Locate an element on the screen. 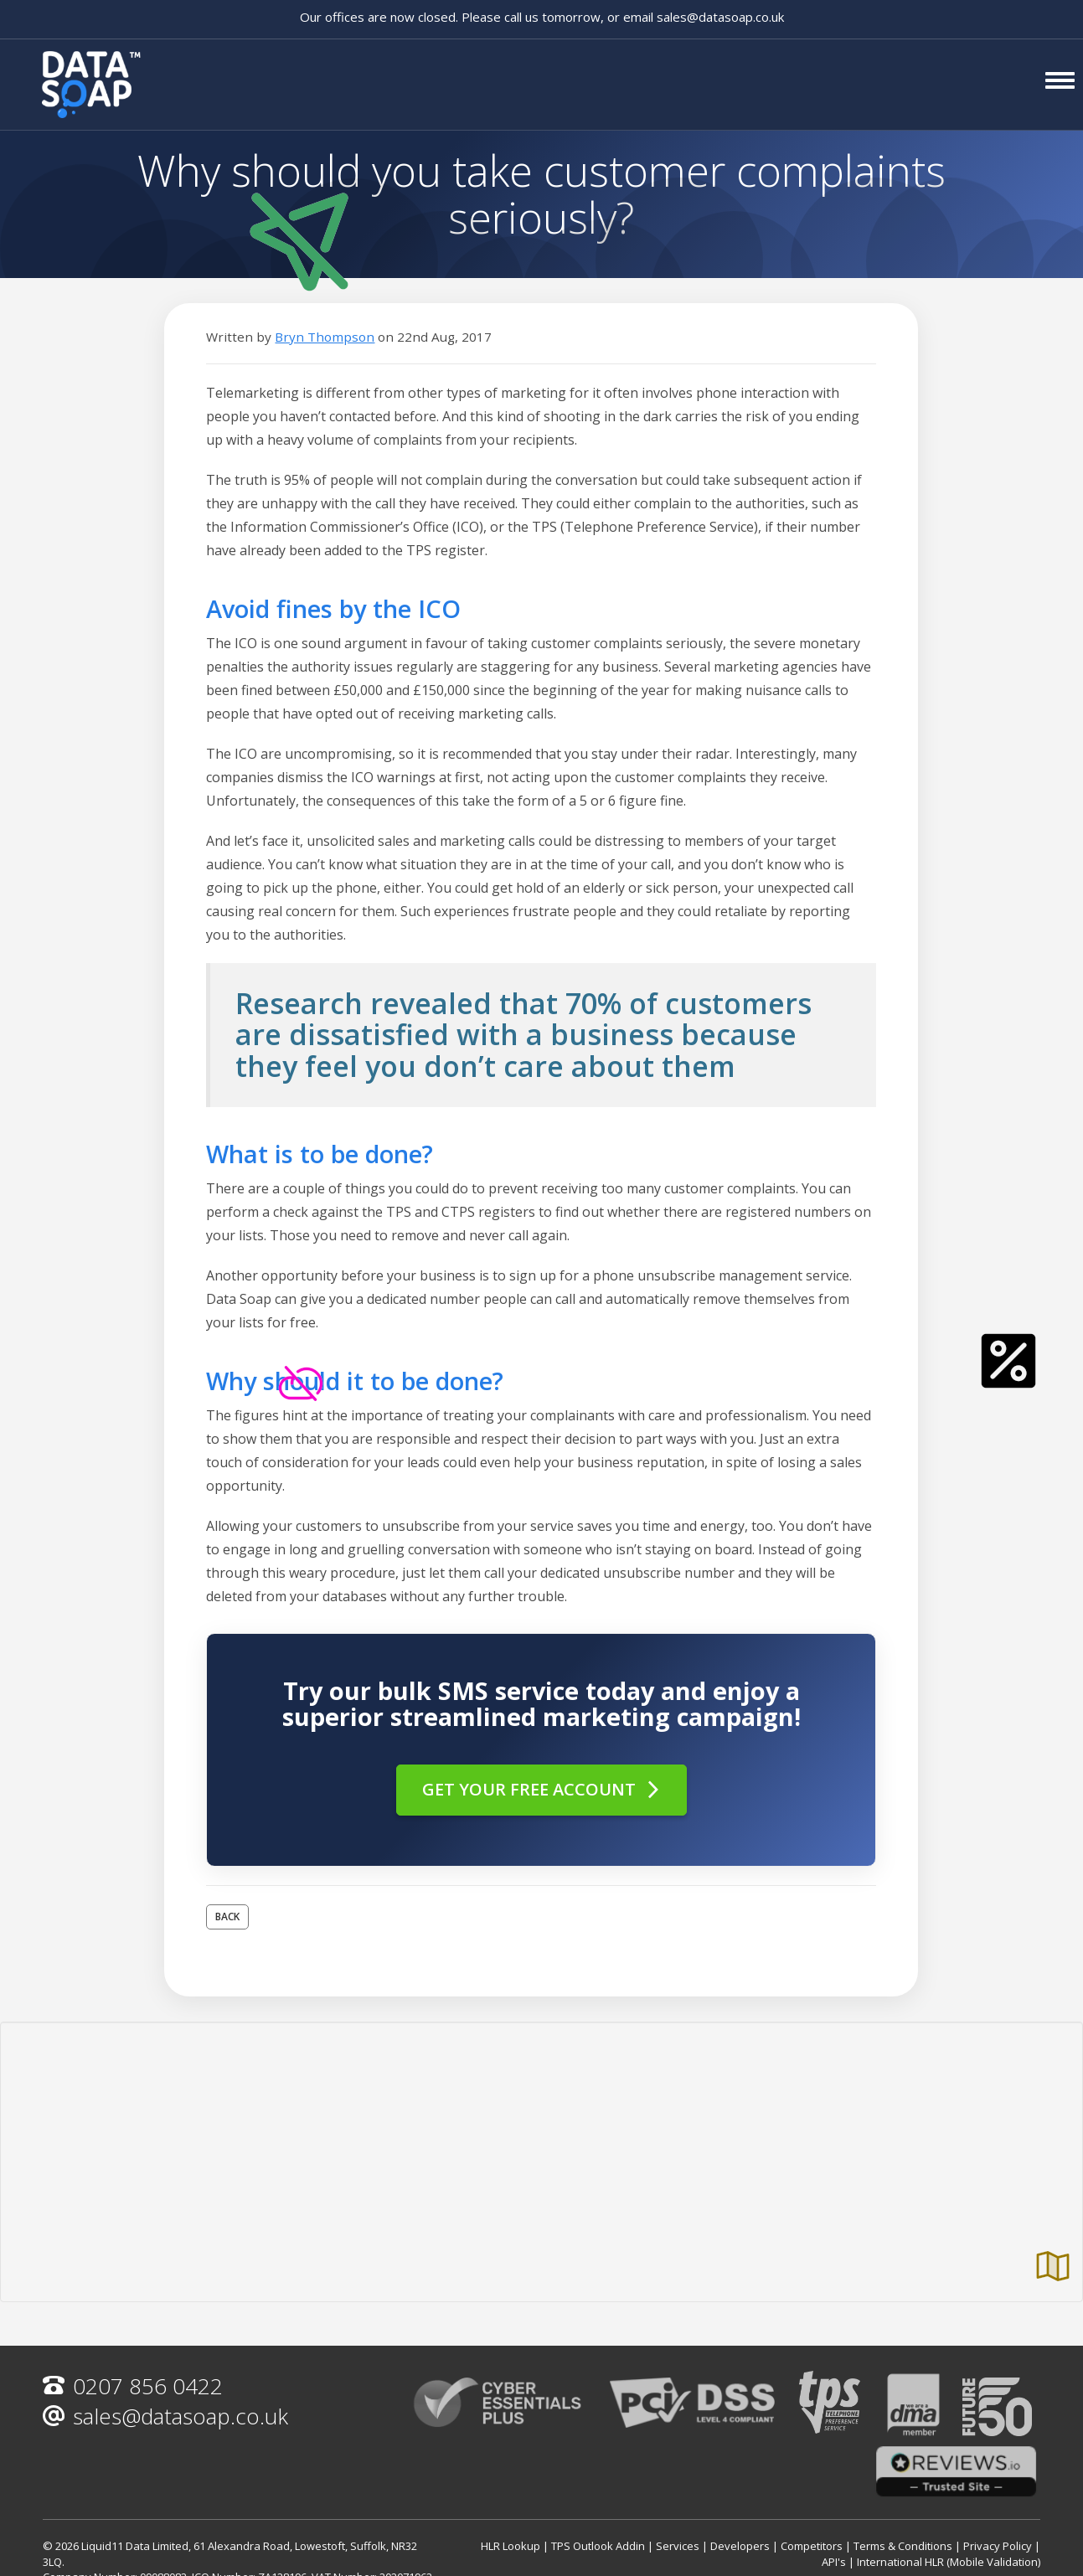 The image size is (1083, 2576). indicates cloud sync is disabled is located at coordinates (301, 1383).